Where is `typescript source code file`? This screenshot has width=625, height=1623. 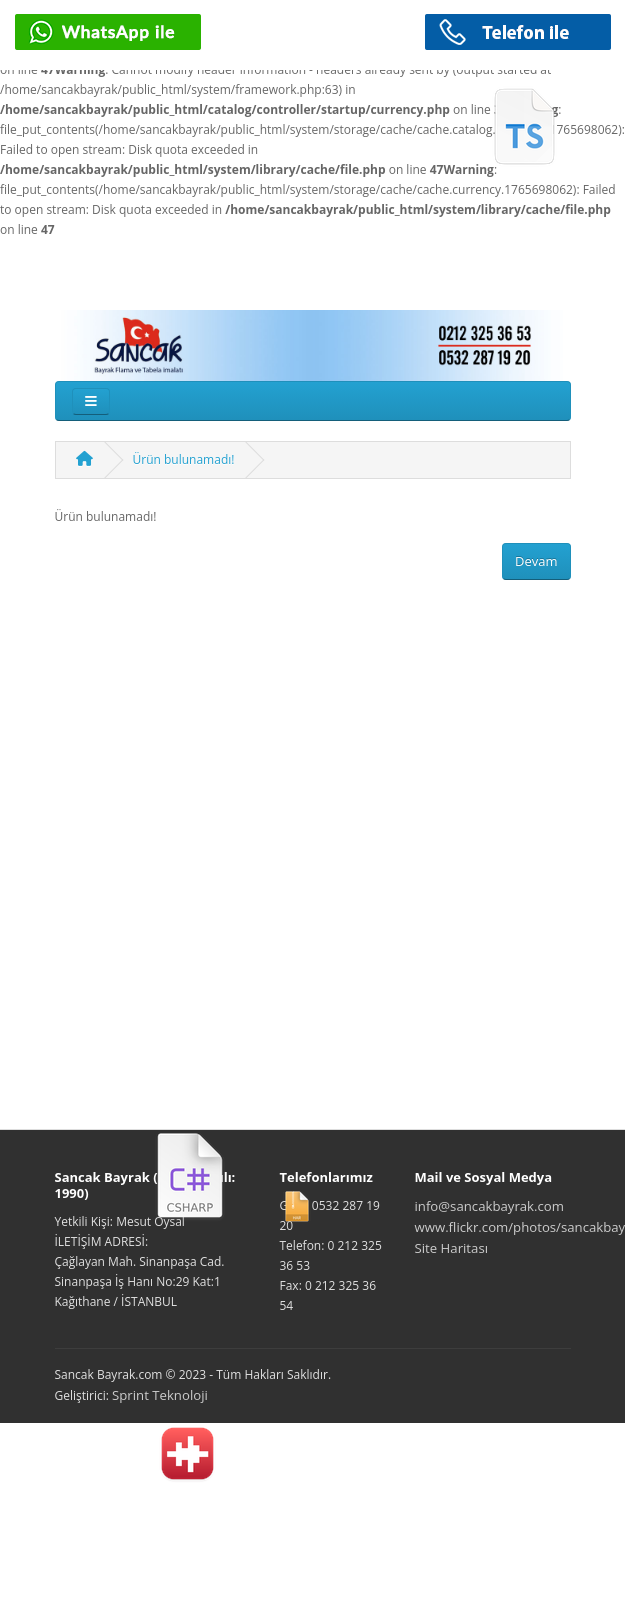
typescript source code file is located at coordinates (524, 126).